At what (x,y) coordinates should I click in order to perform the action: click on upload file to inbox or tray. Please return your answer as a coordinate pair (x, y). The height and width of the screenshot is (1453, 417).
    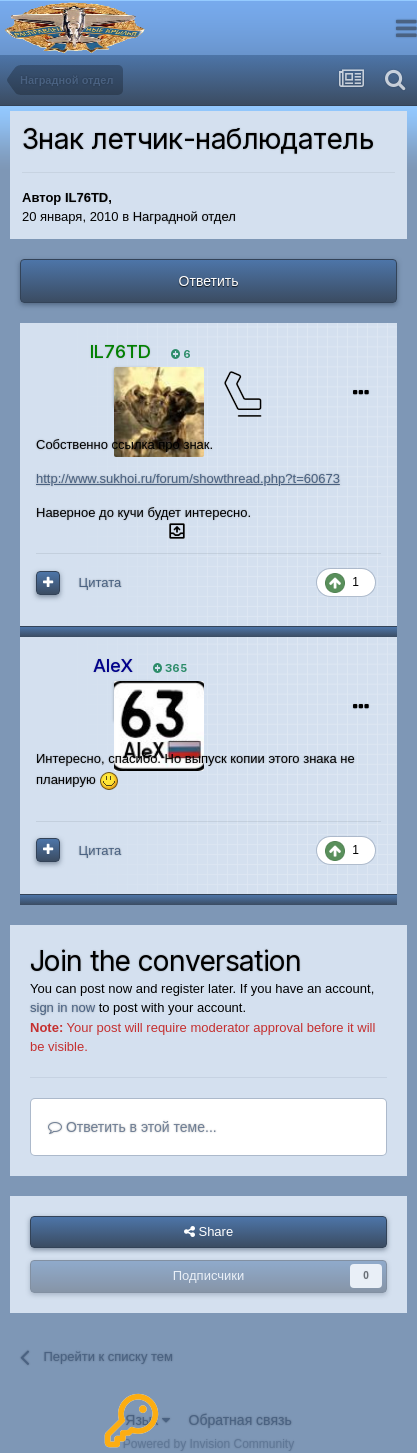
    Looking at the image, I should click on (177, 531).